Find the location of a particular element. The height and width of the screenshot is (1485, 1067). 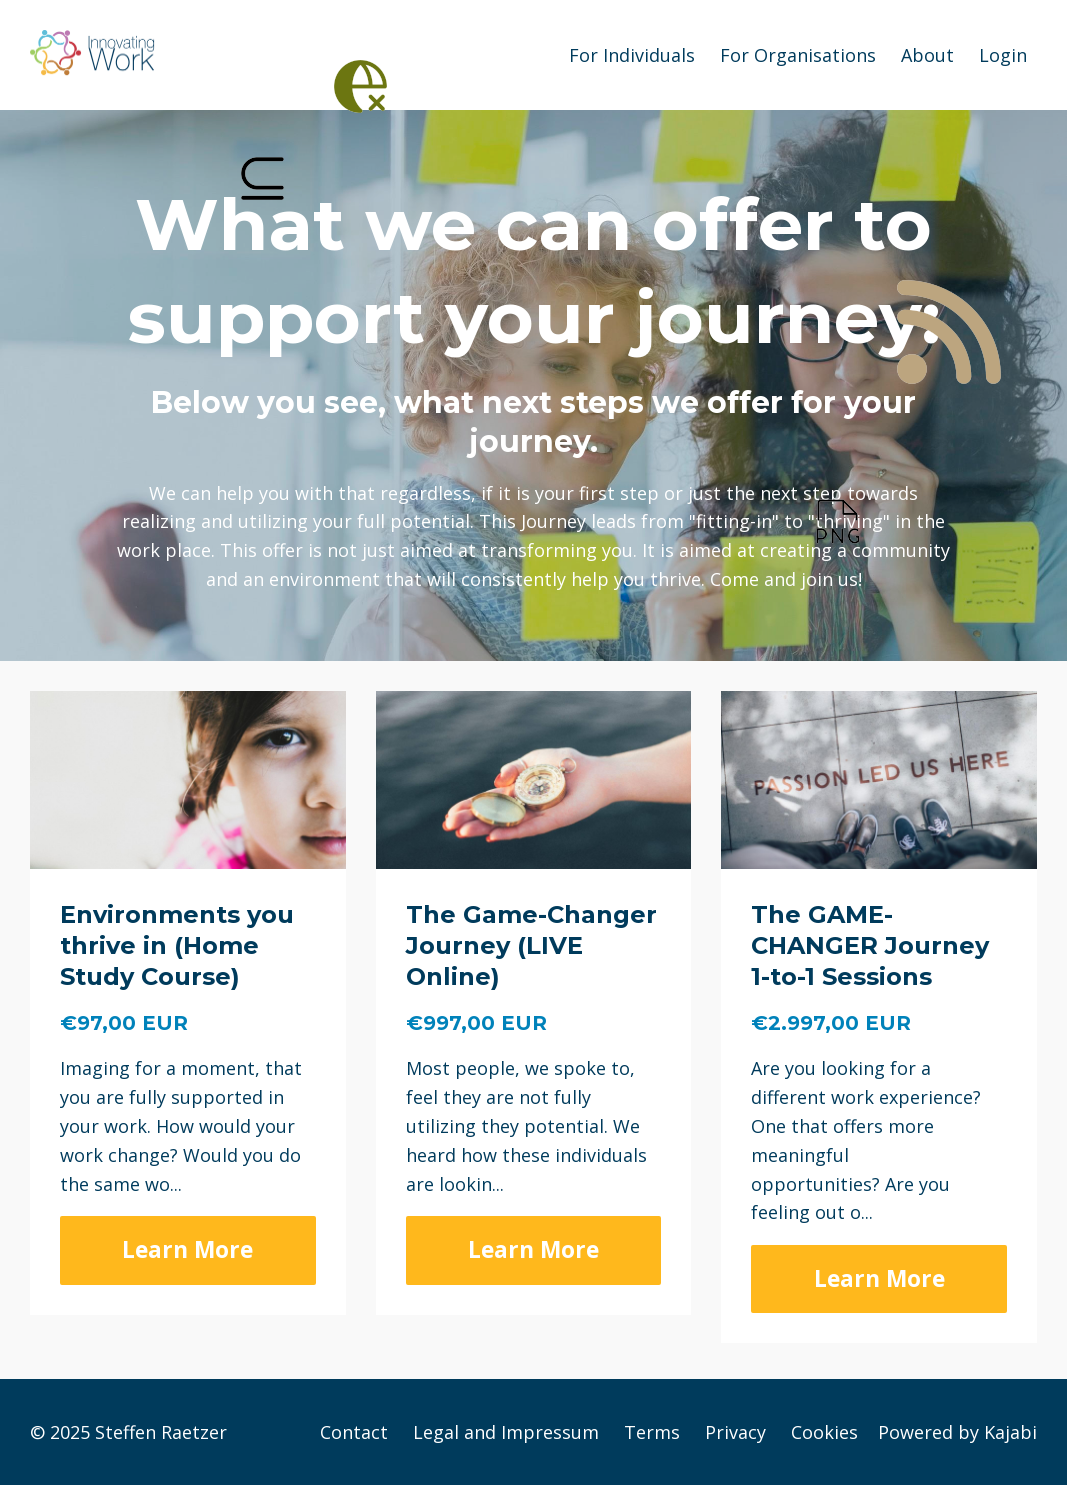

no internet connection is located at coordinates (360, 86).